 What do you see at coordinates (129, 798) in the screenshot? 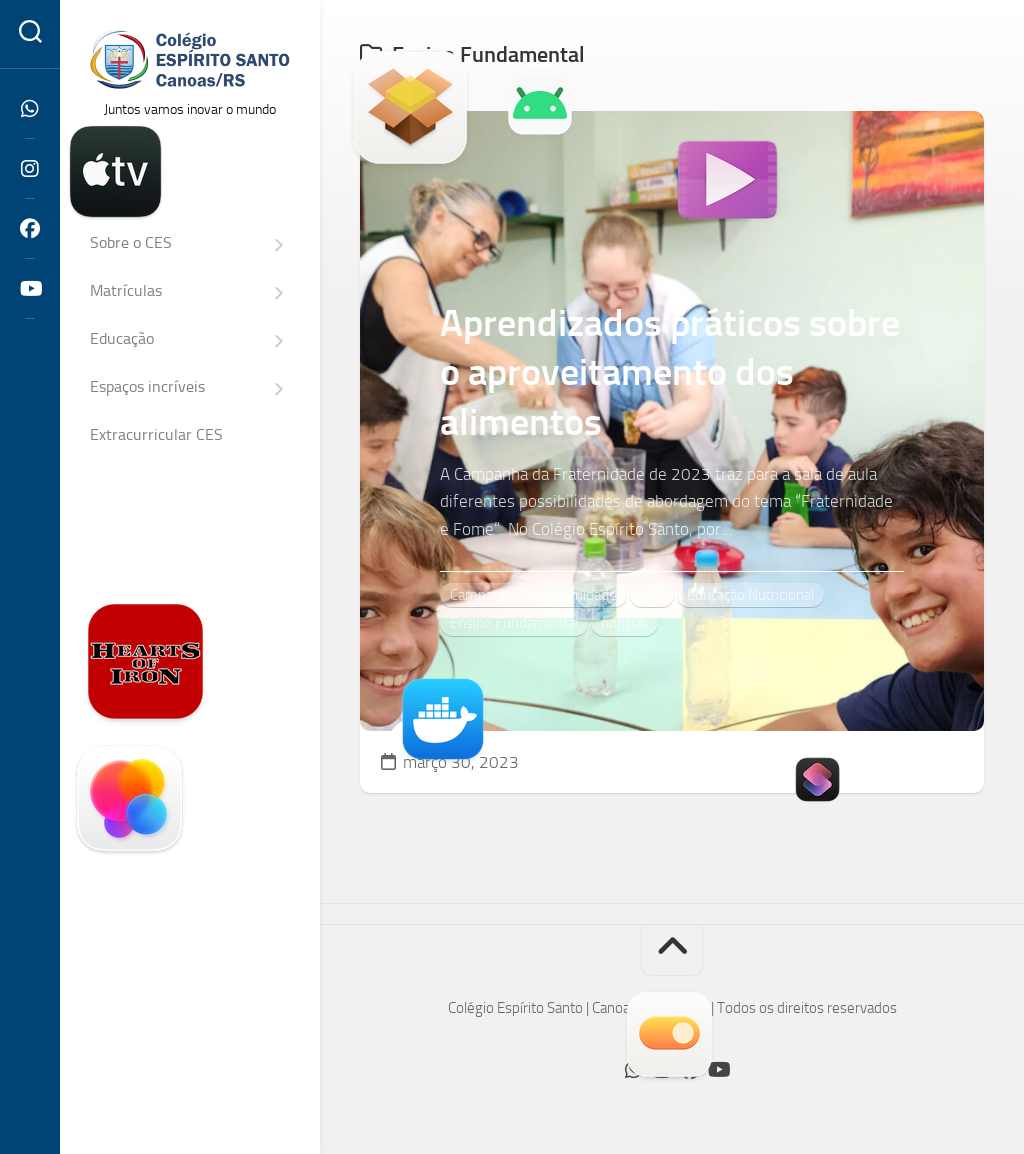
I see `open Game Center app` at bounding box center [129, 798].